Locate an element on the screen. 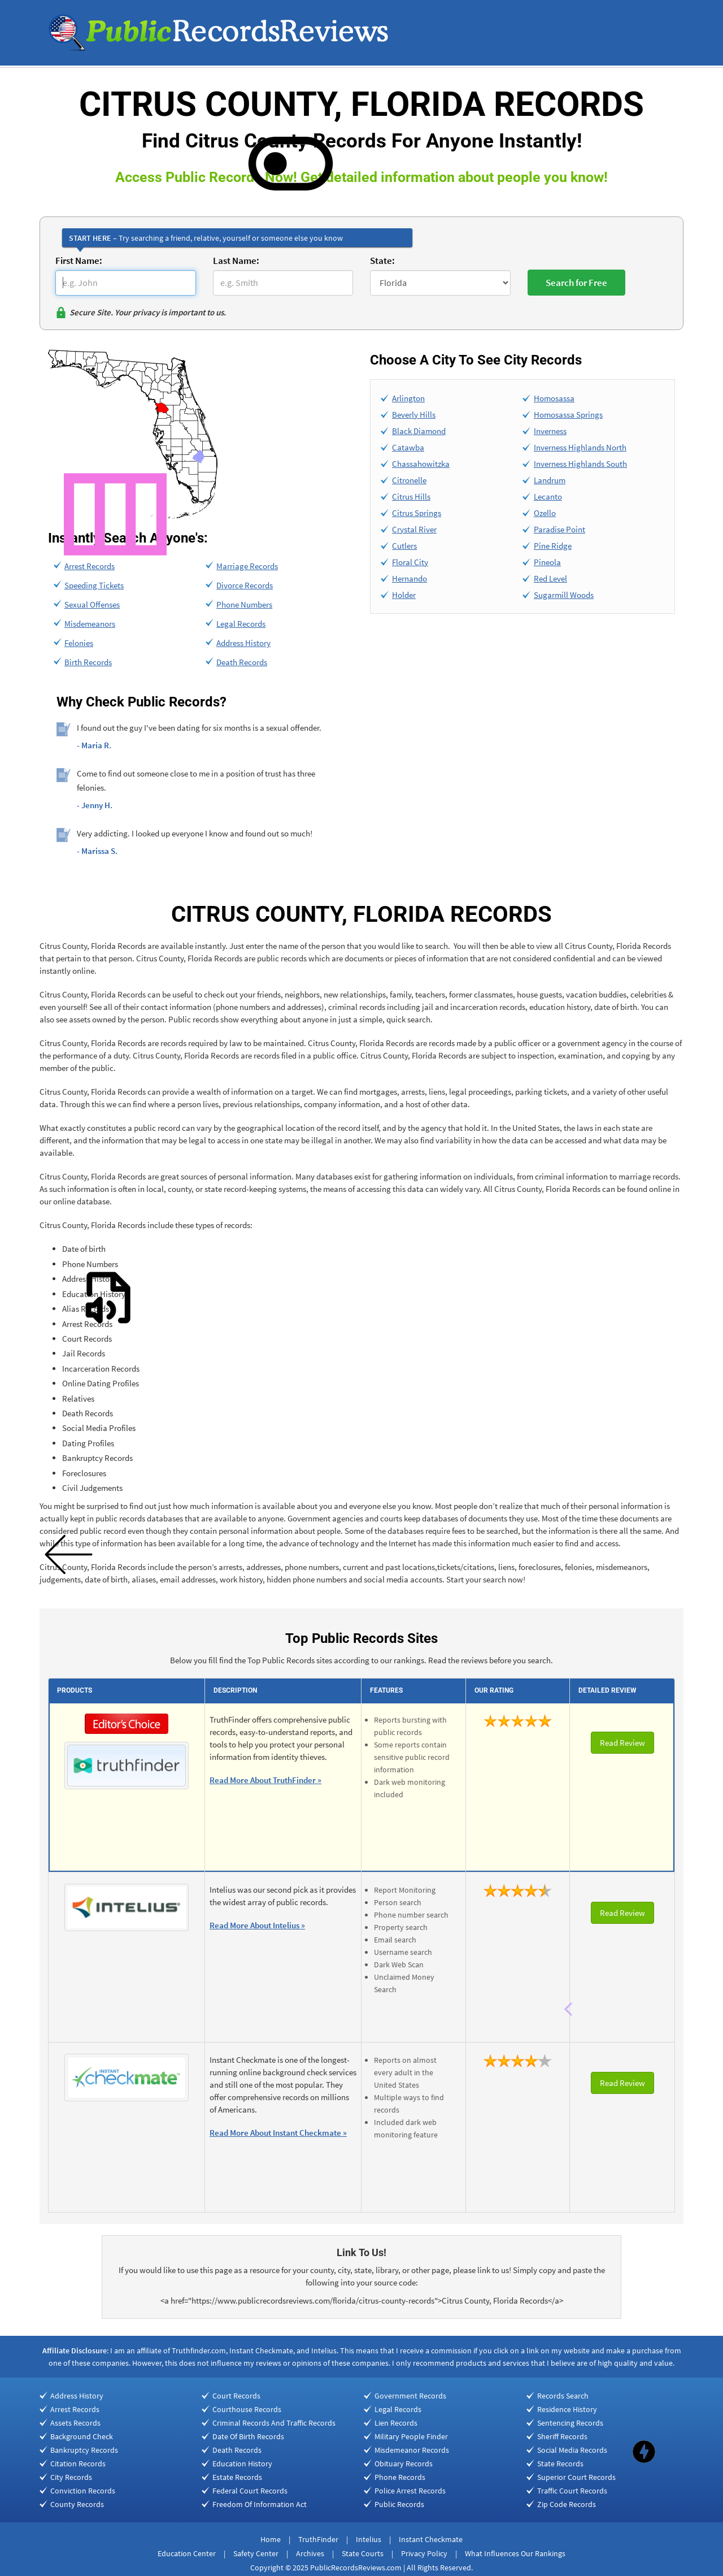 This screenshot has width=723, height=2576. switch to column view layout is located at coordinates (115, 514).